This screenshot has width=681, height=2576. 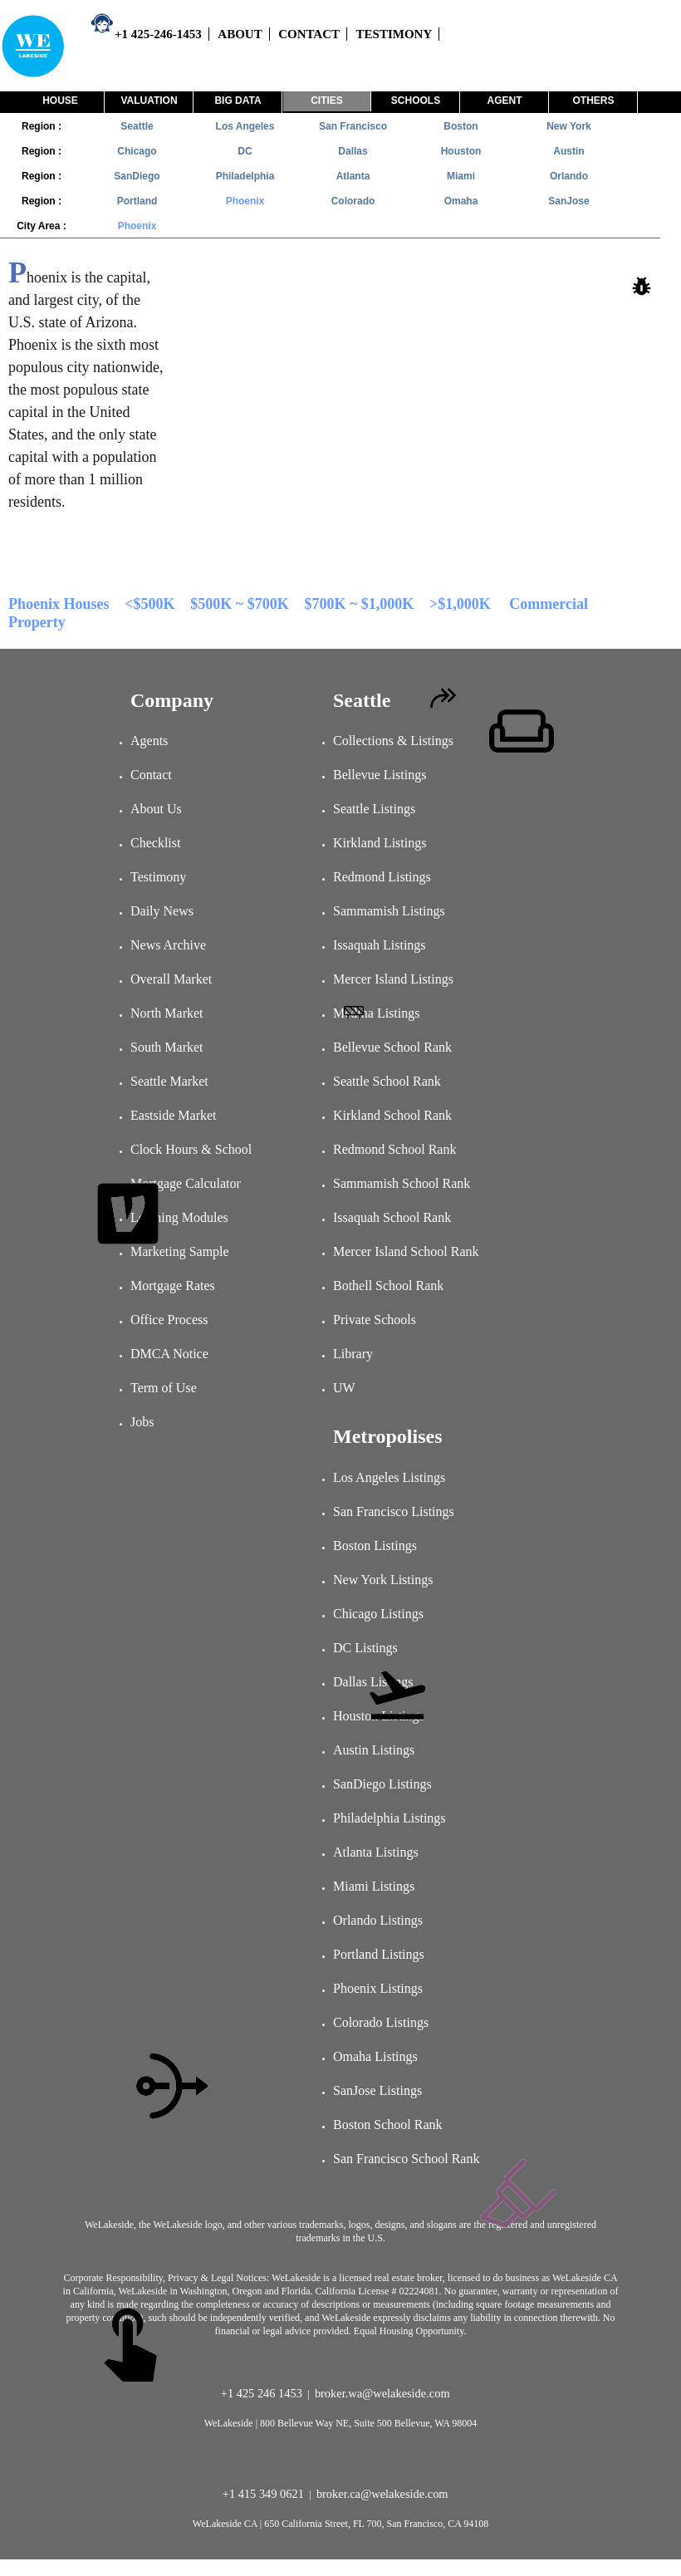 I want to click on view flight departure information, so click(x=397, y=1694).